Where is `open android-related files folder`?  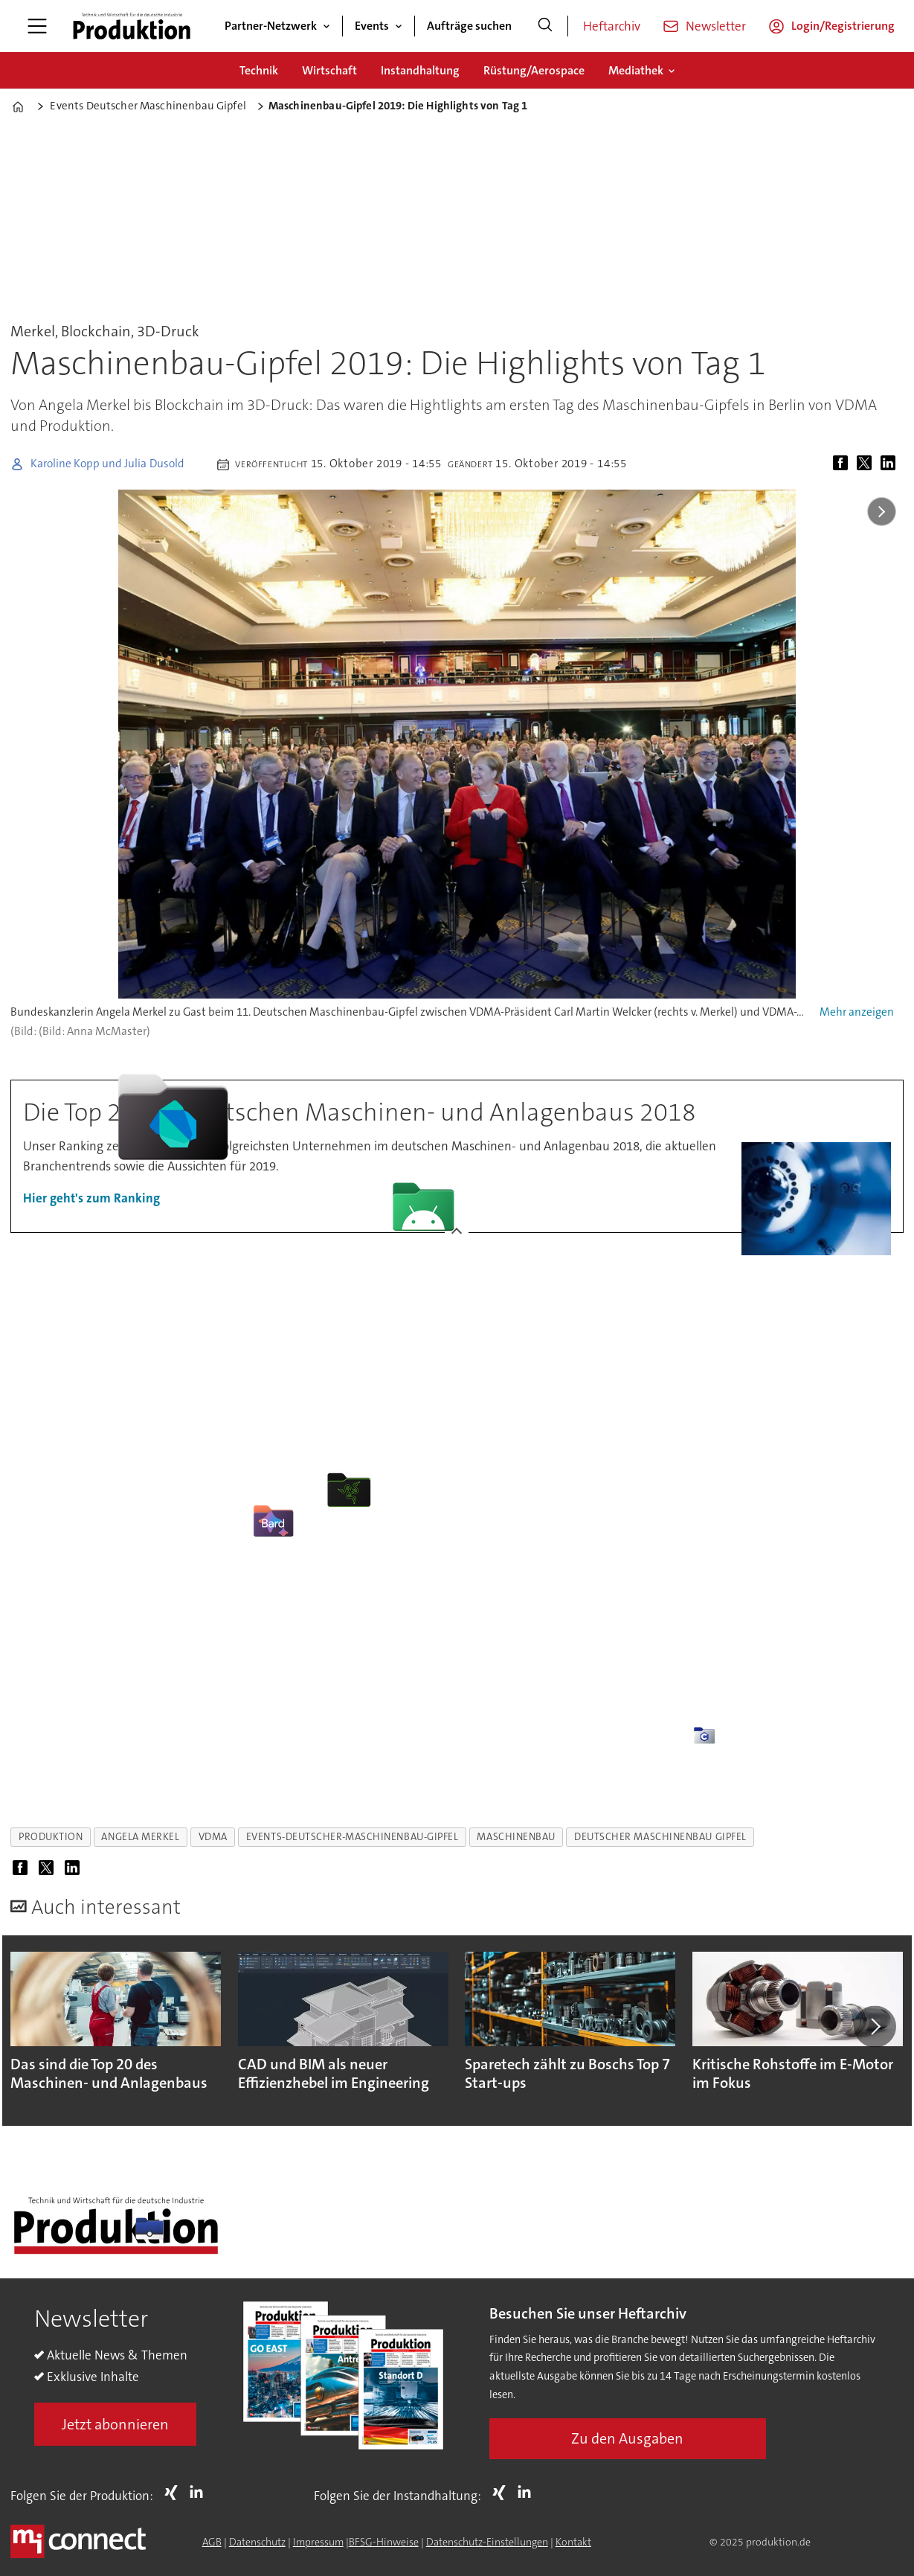 open android-related files folder is located at coordinates (423, 1208).